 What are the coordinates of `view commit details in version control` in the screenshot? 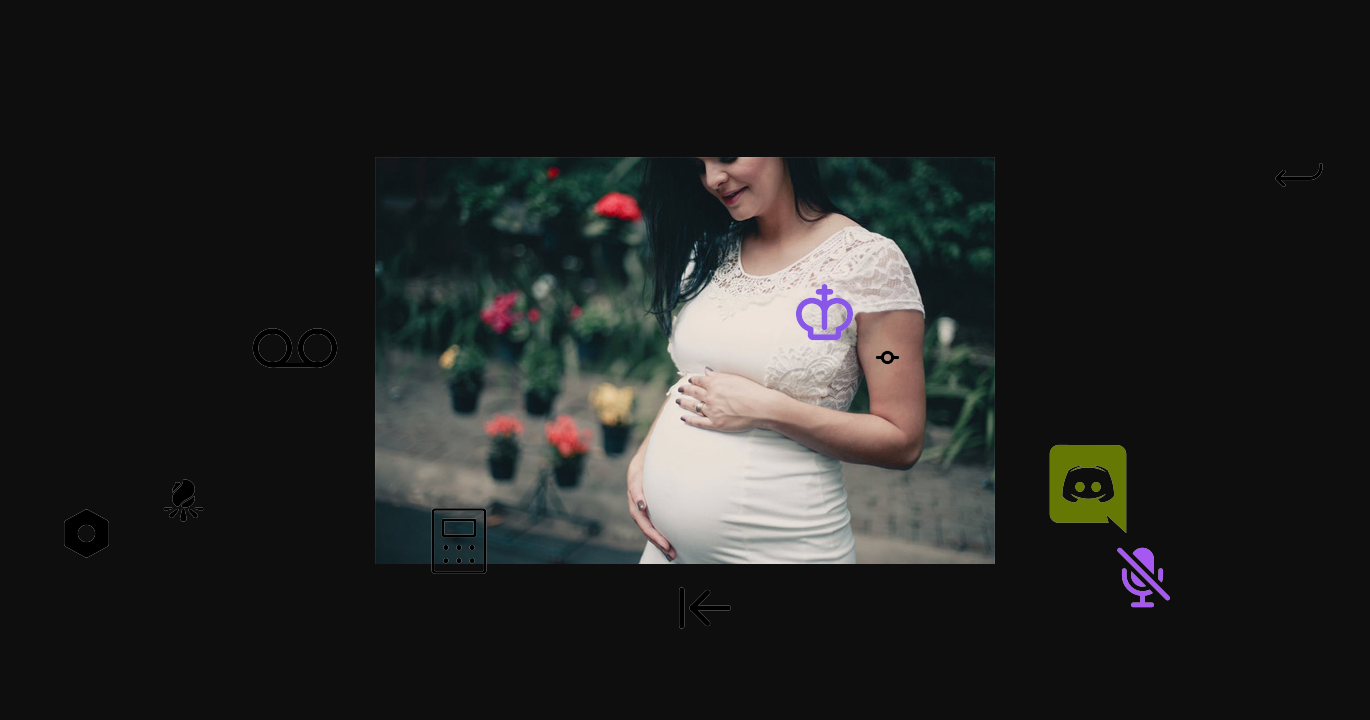 It's located at (887, 357).